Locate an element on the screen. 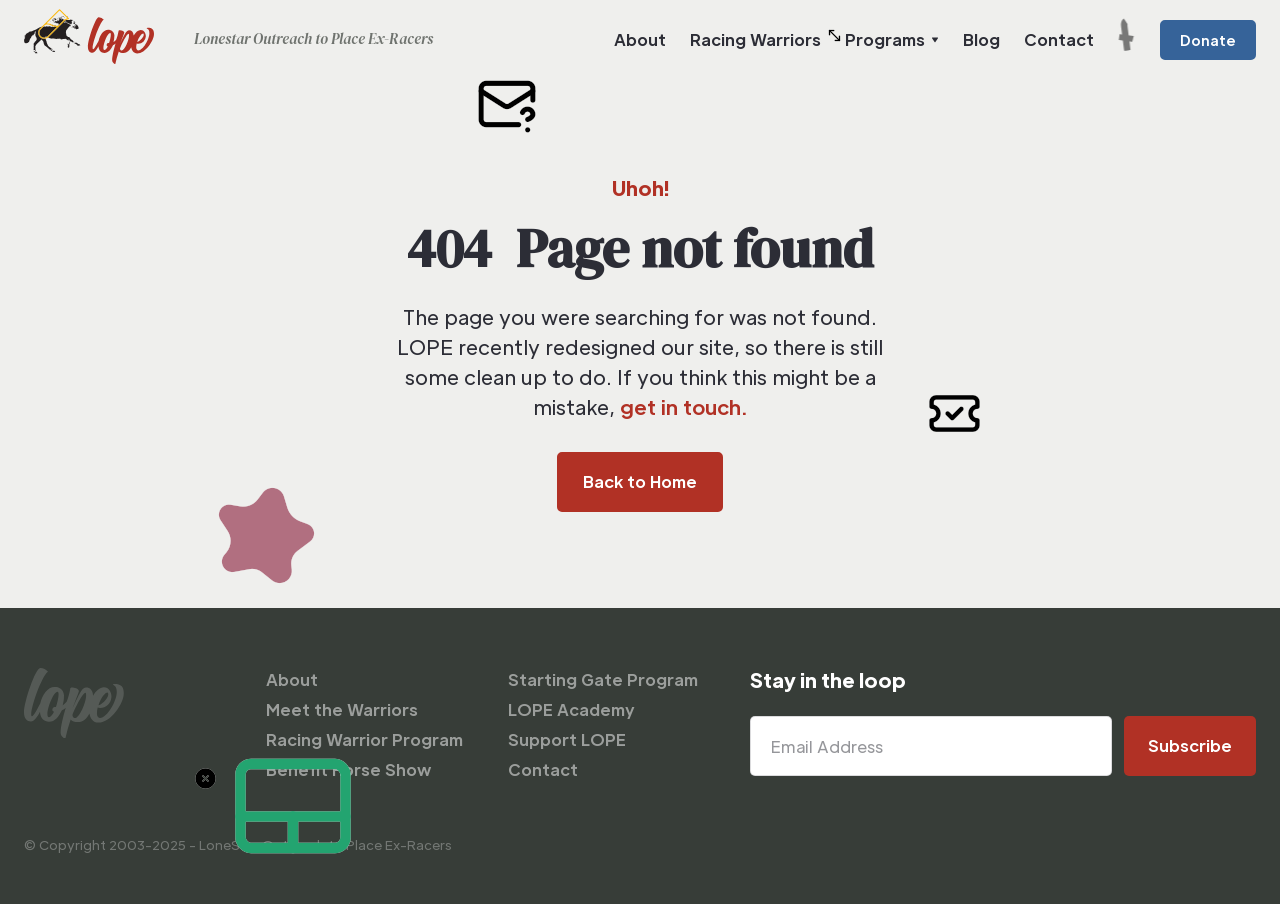 Image resolution: width=1280 pixels, height=904 pixels. access email help or support is located at coordinates (507, 104).